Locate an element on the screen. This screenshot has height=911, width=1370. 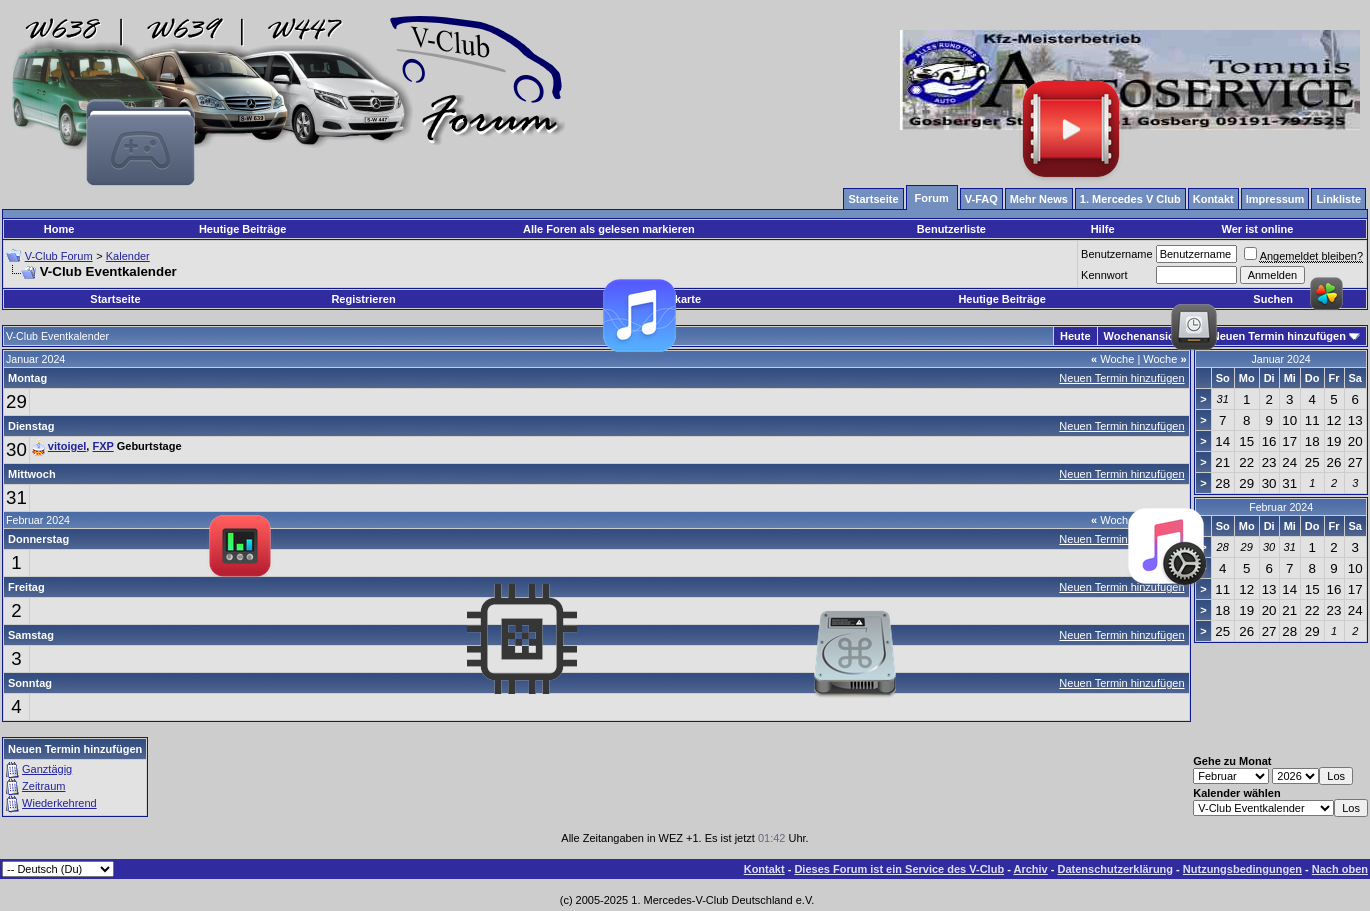
open tubefeeder video subscription app is located at coordinates (1071, 129).